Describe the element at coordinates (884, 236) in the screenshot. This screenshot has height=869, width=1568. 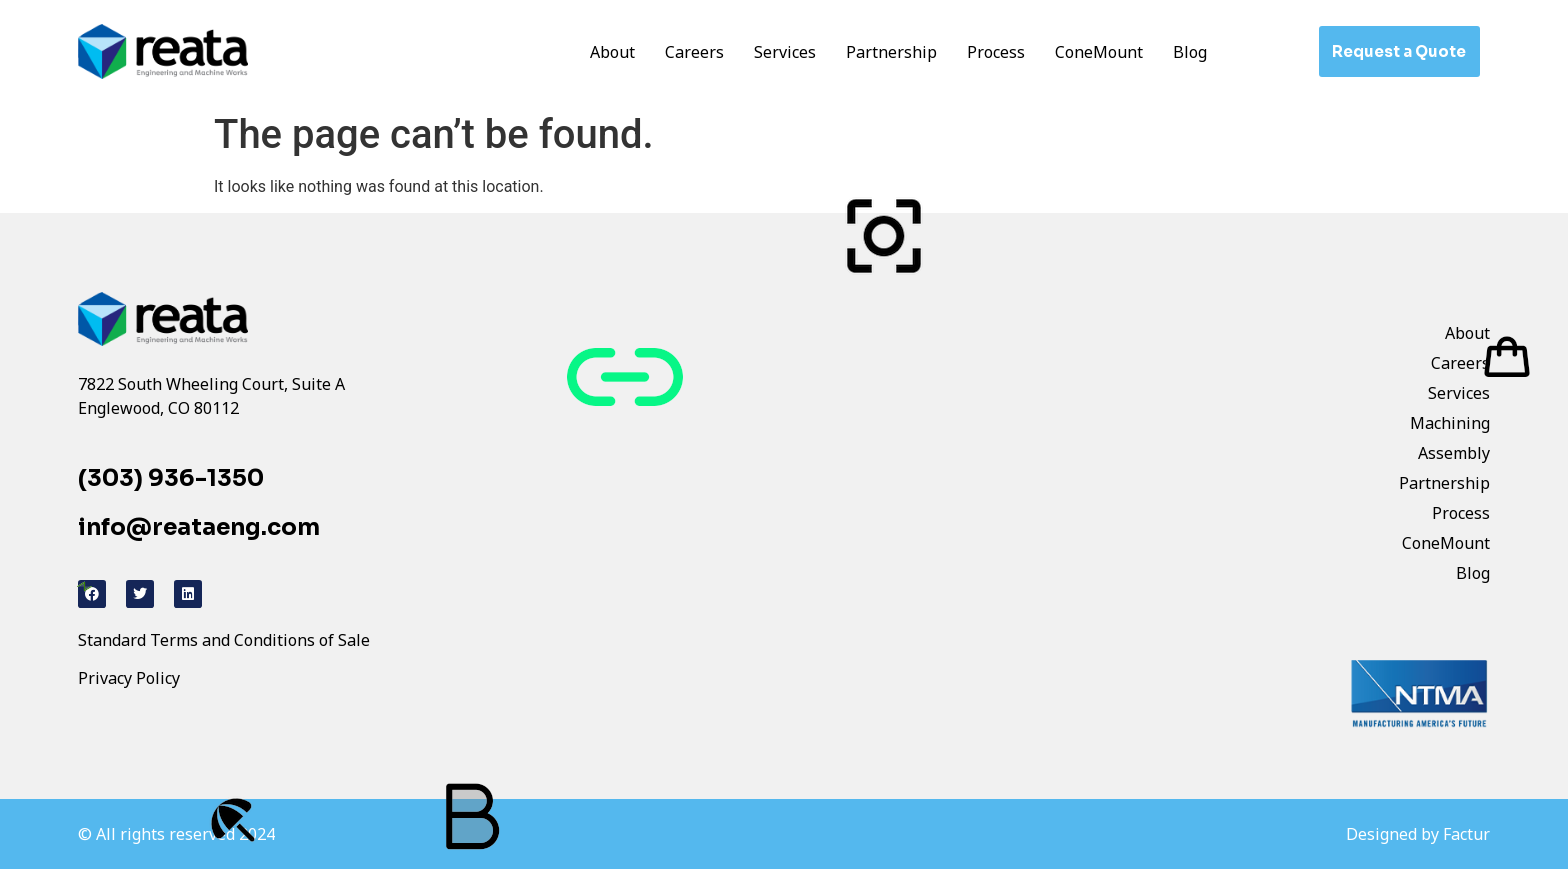
I see `center focus on camera or viewfinder` at that location.